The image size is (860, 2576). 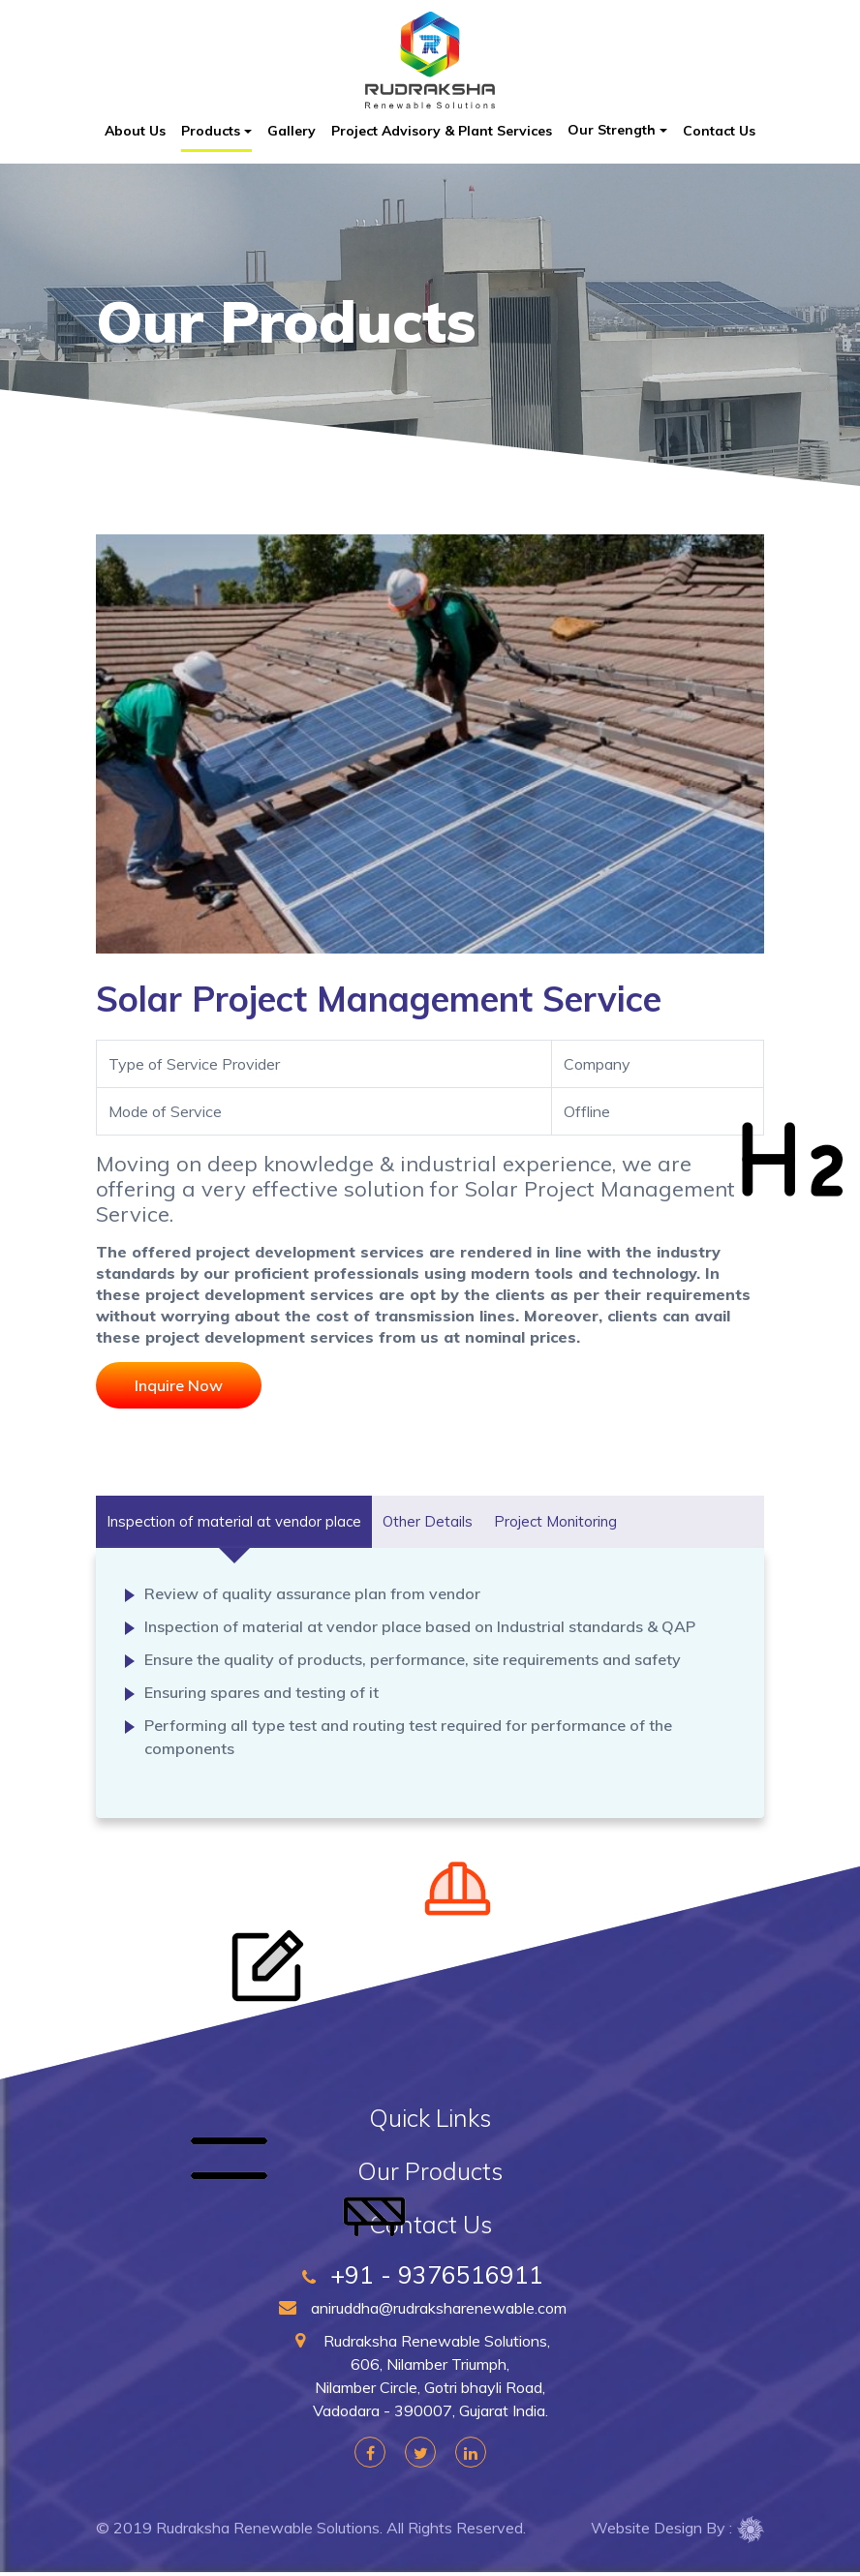 What do you see at coordinates (374, 2214) in the screenshot?
I see `indicates a blocked or restricted area` at bounding box center [374, 2214].